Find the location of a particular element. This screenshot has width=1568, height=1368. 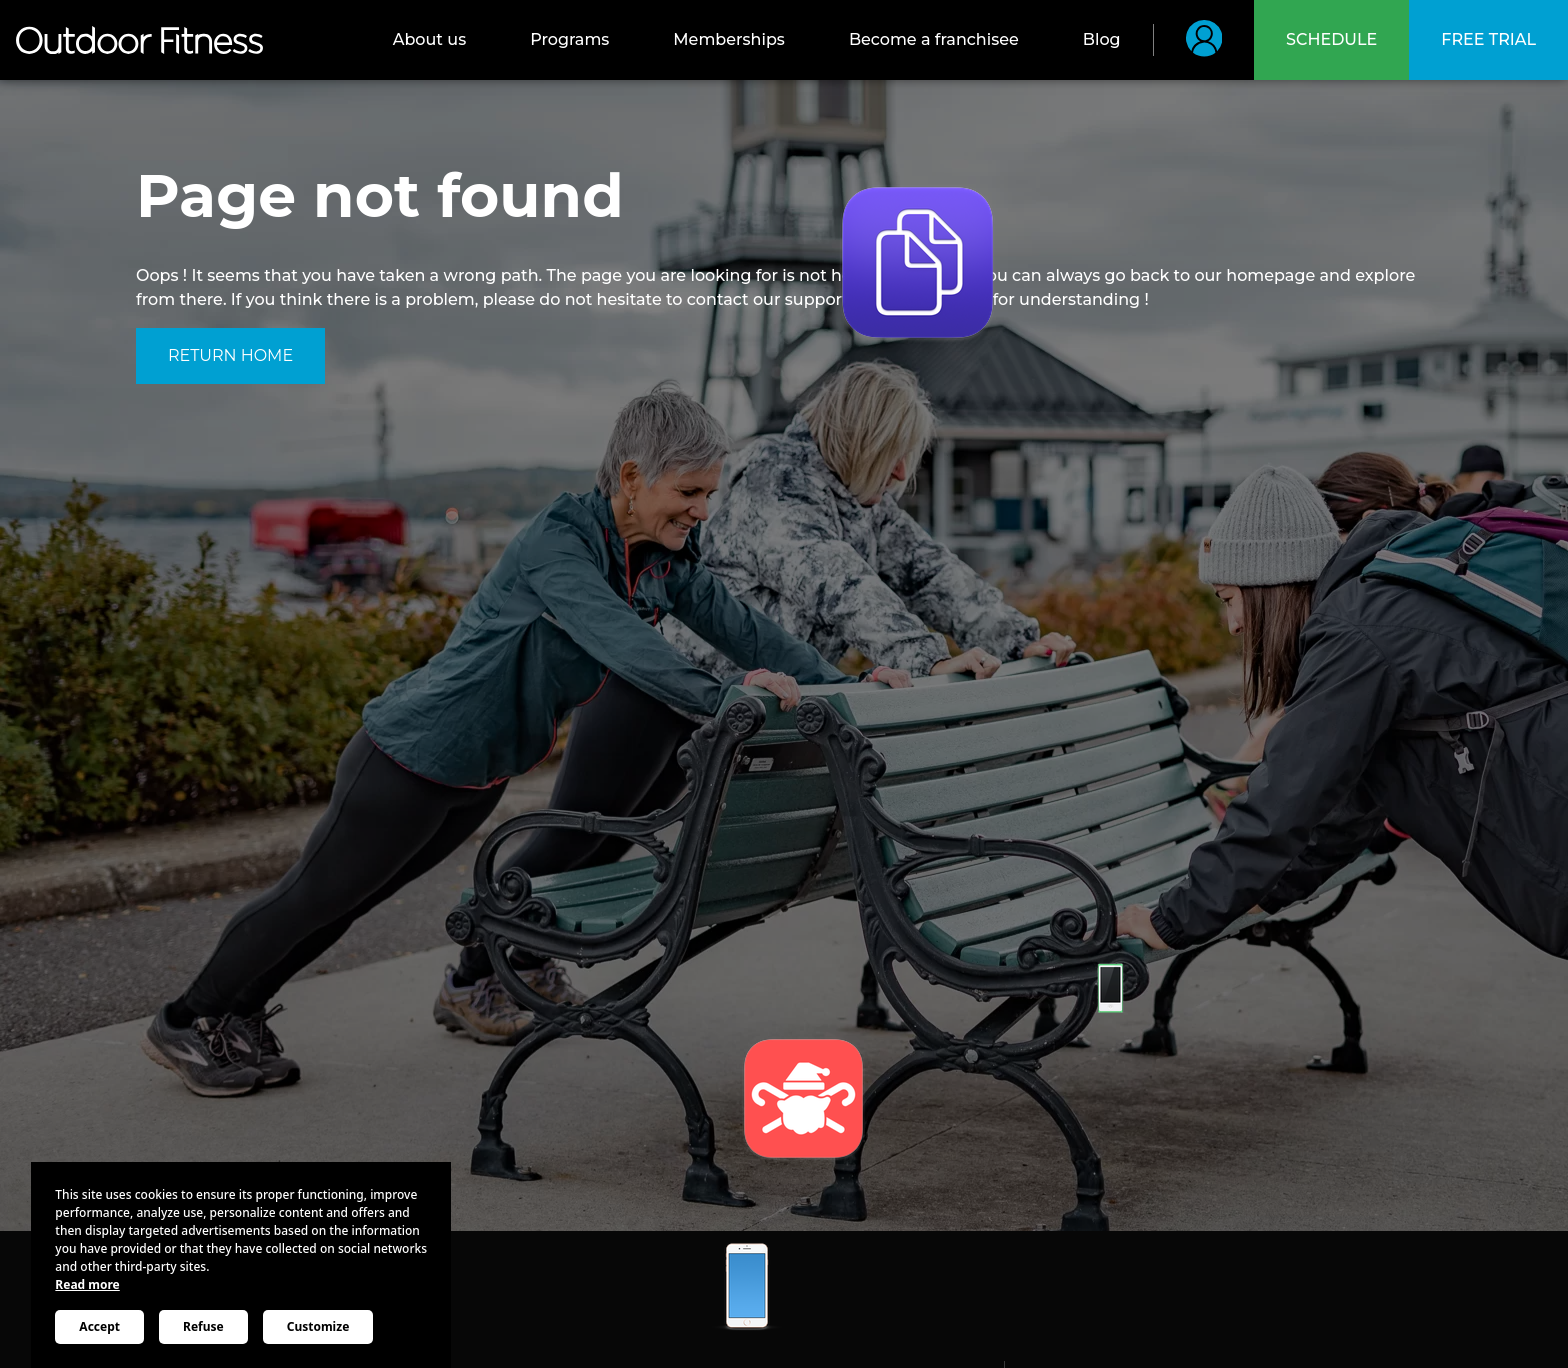

duplicate or copy a document is located at coordinates (917, 262).